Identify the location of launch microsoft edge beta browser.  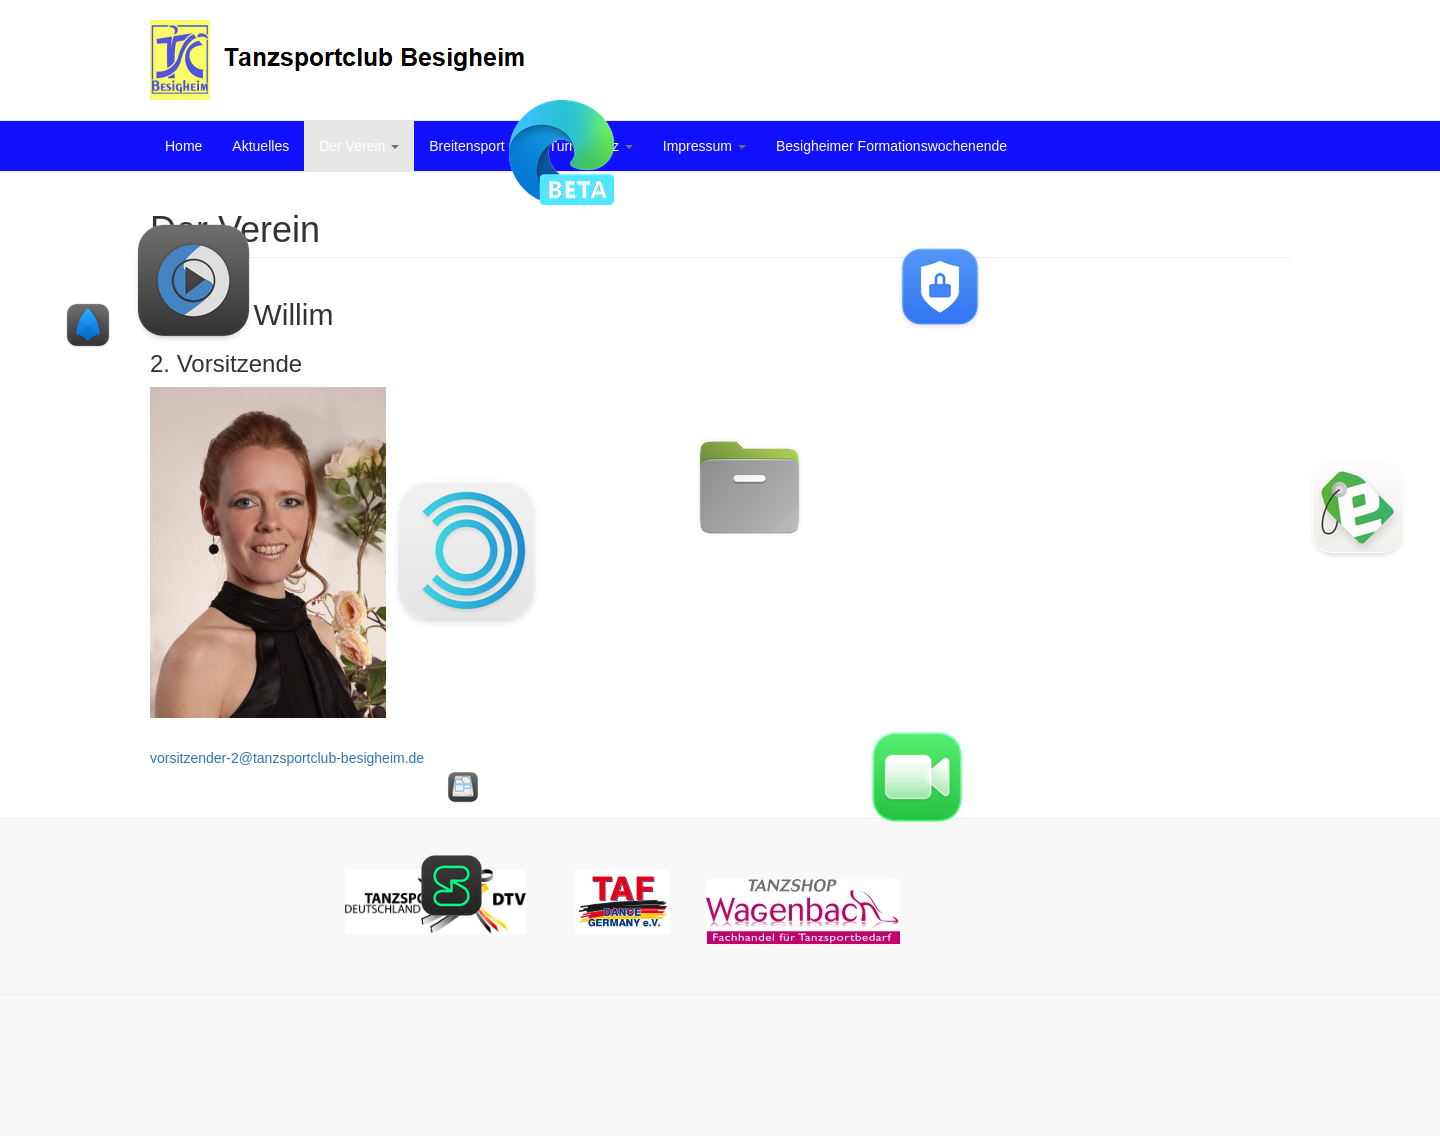
(561, 152).